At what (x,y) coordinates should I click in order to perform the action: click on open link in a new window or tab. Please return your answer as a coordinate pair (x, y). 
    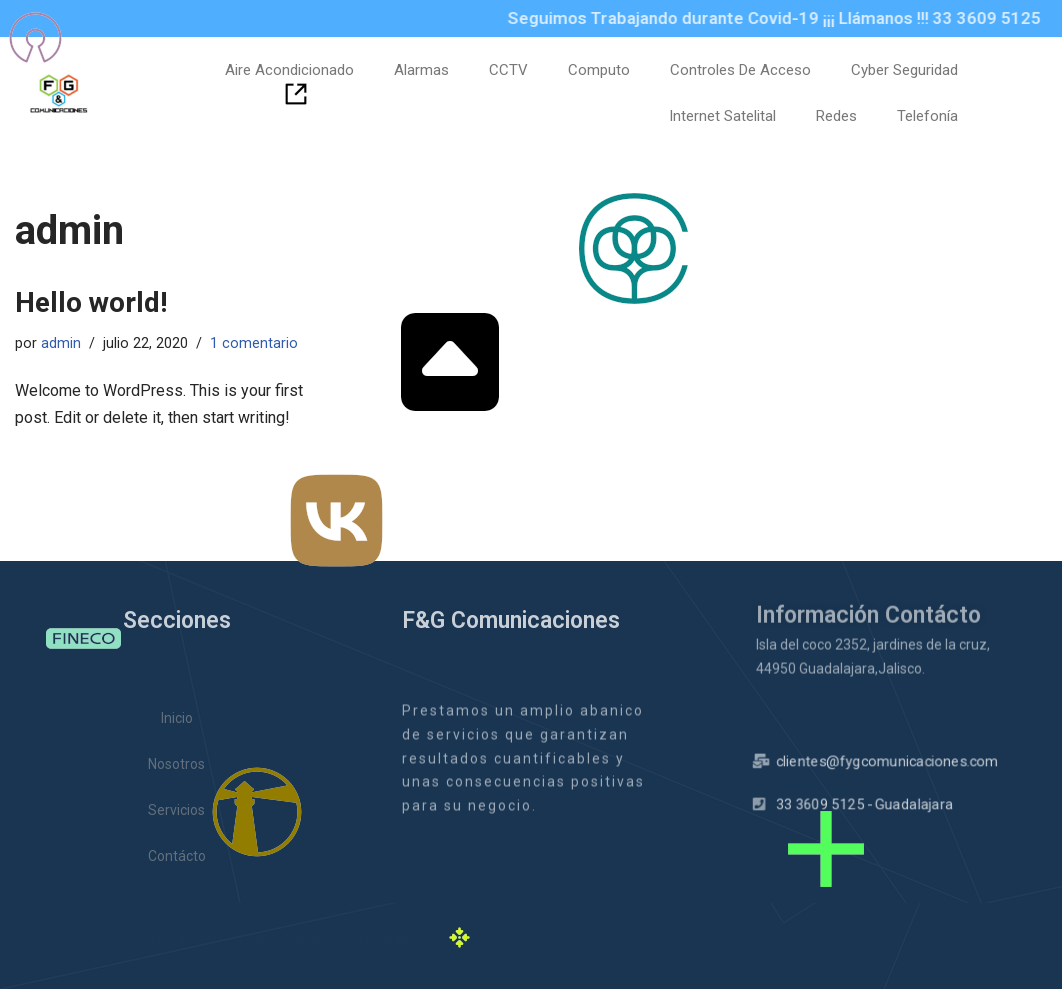
    Looking at the image, I should click on (296, 94).